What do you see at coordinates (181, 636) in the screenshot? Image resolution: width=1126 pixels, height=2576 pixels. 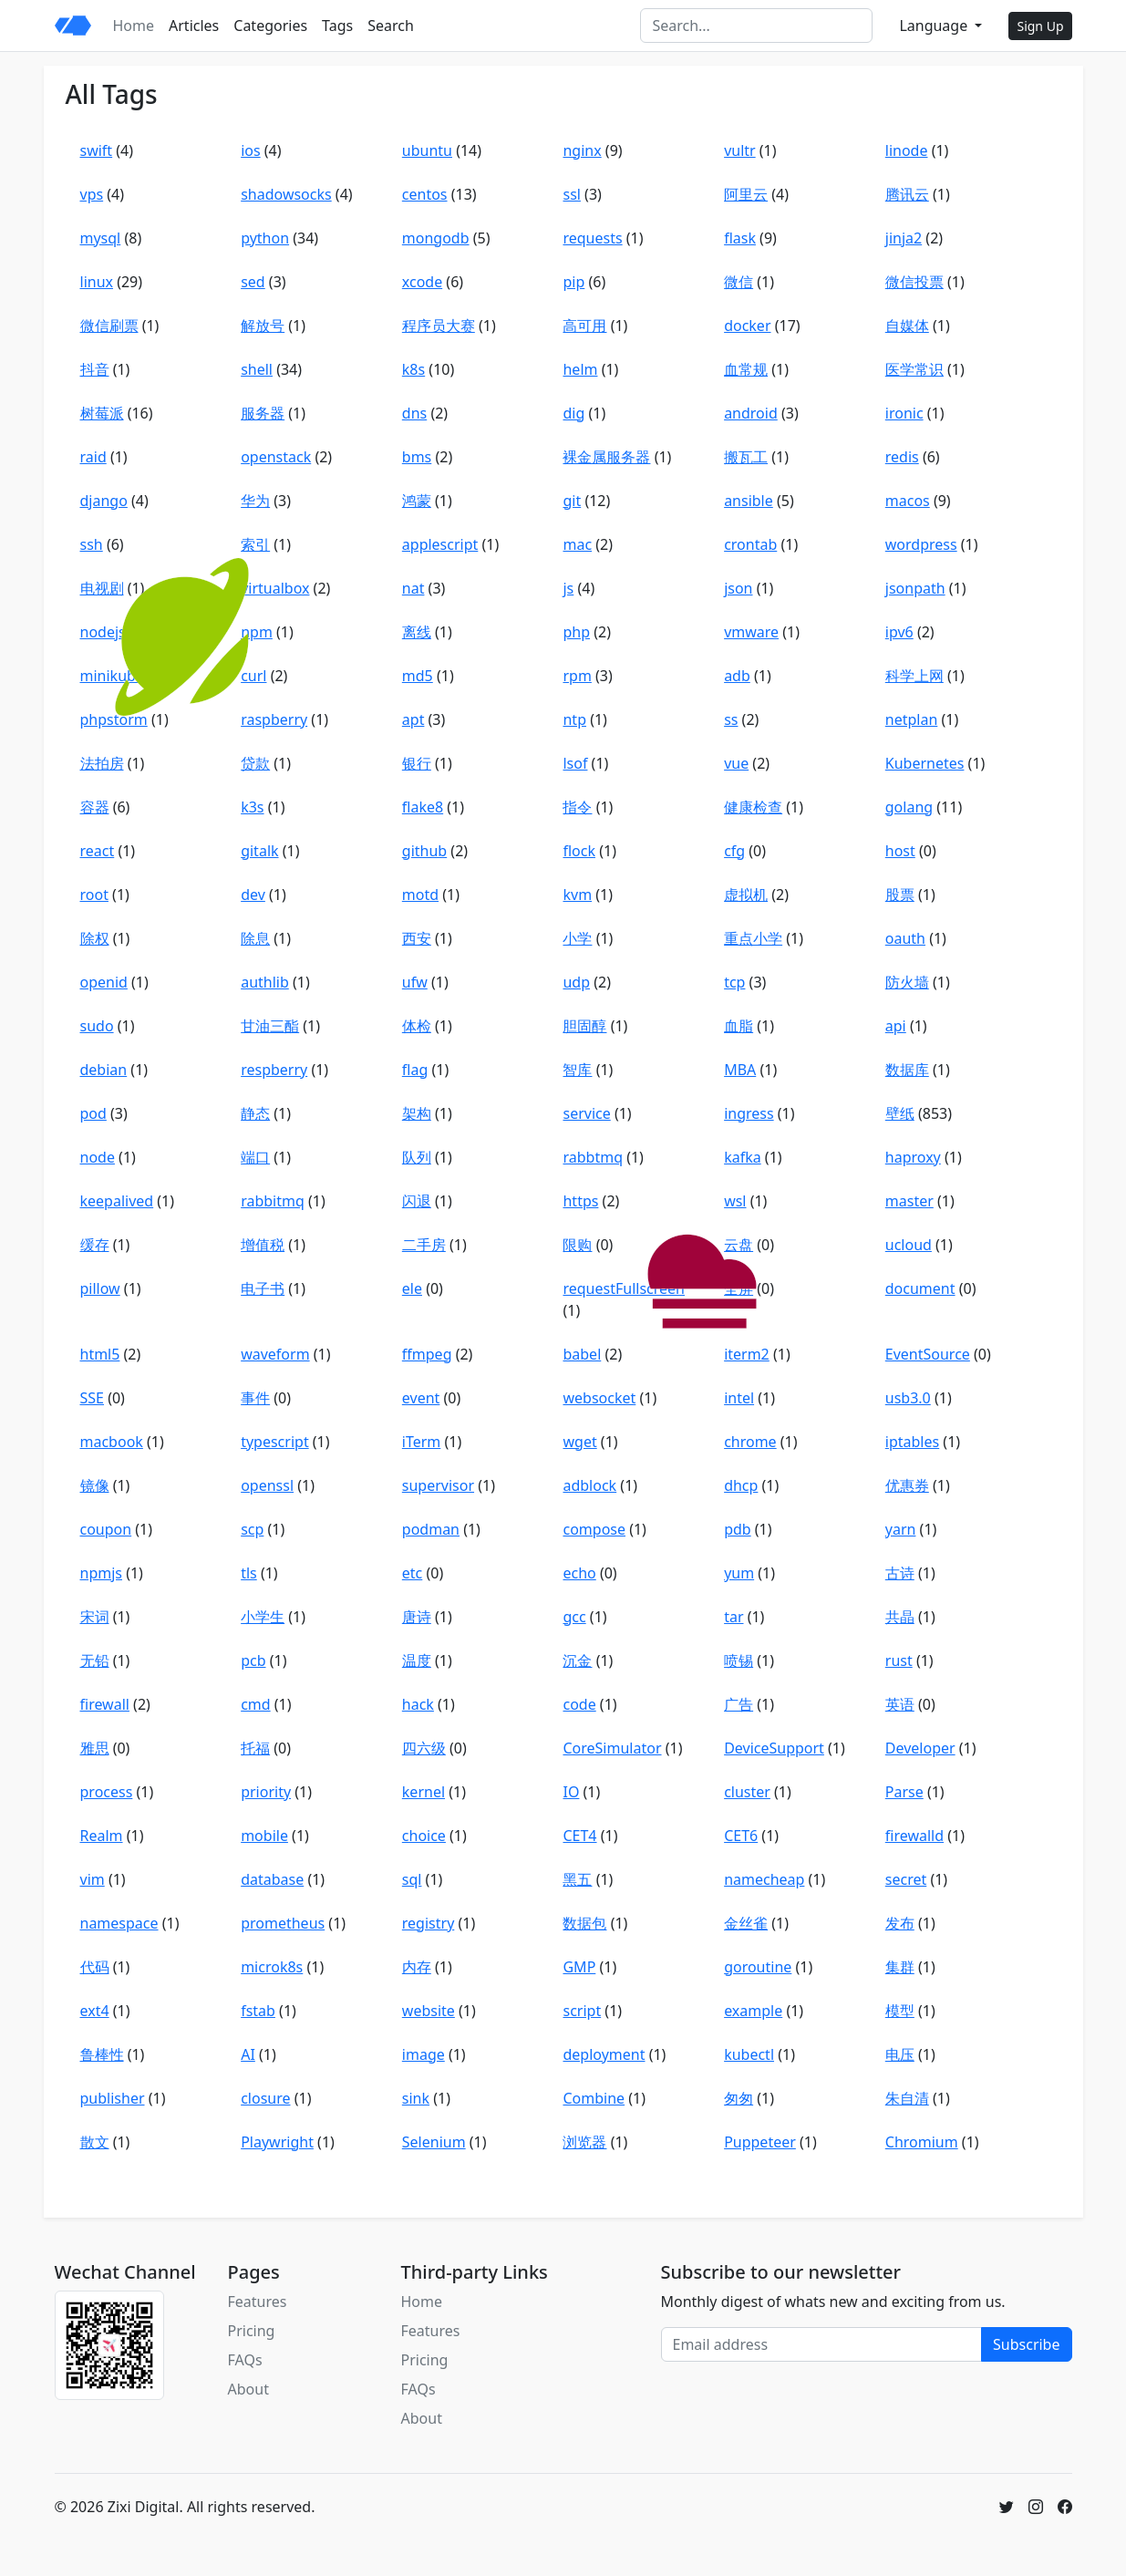 I see `visit instatus website or service` at bounding box center [181, 636].